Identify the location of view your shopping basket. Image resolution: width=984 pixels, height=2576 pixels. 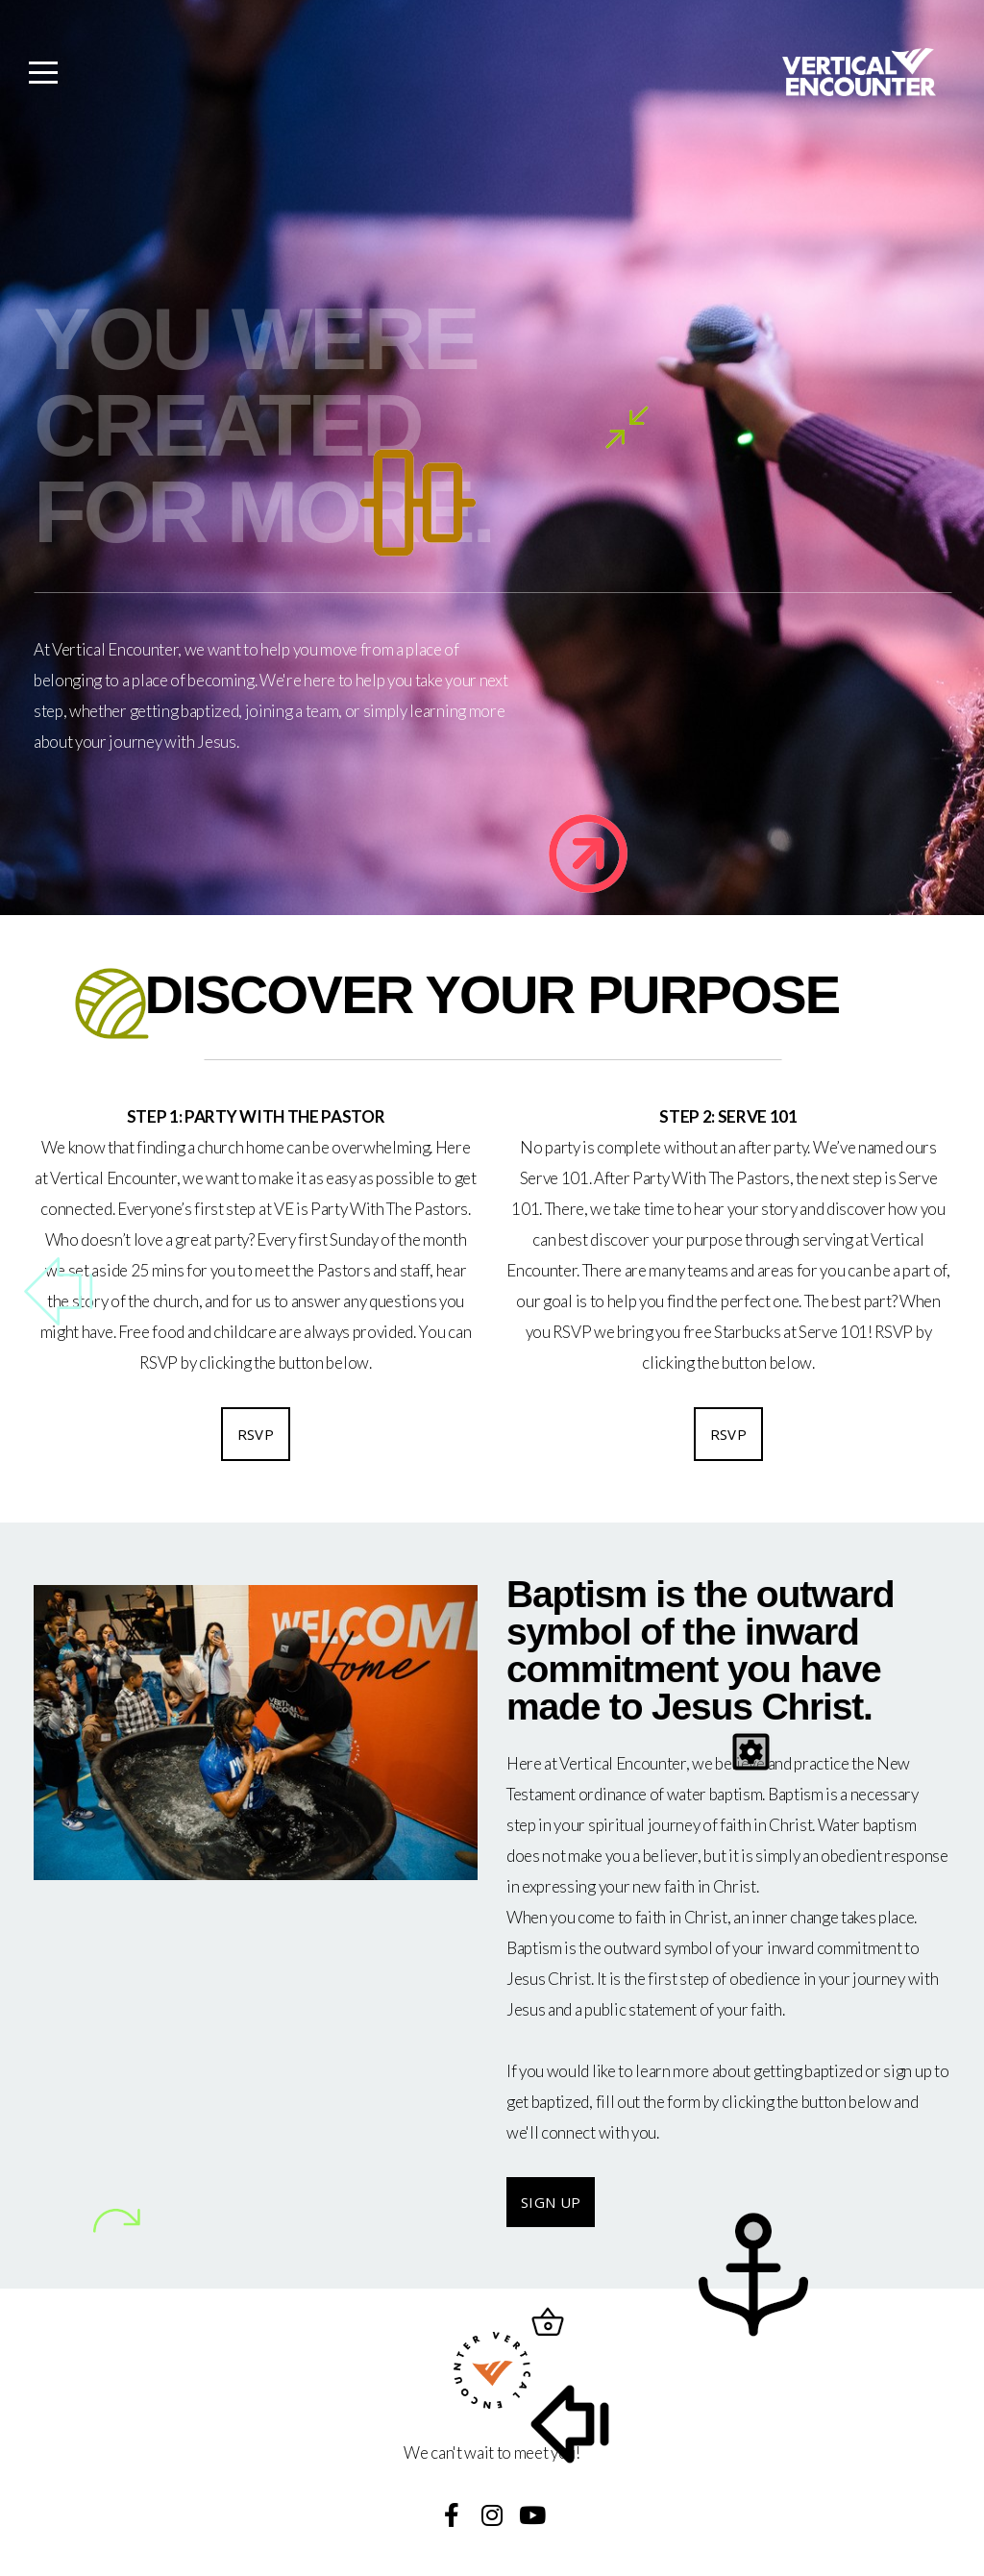
(548, 2322).